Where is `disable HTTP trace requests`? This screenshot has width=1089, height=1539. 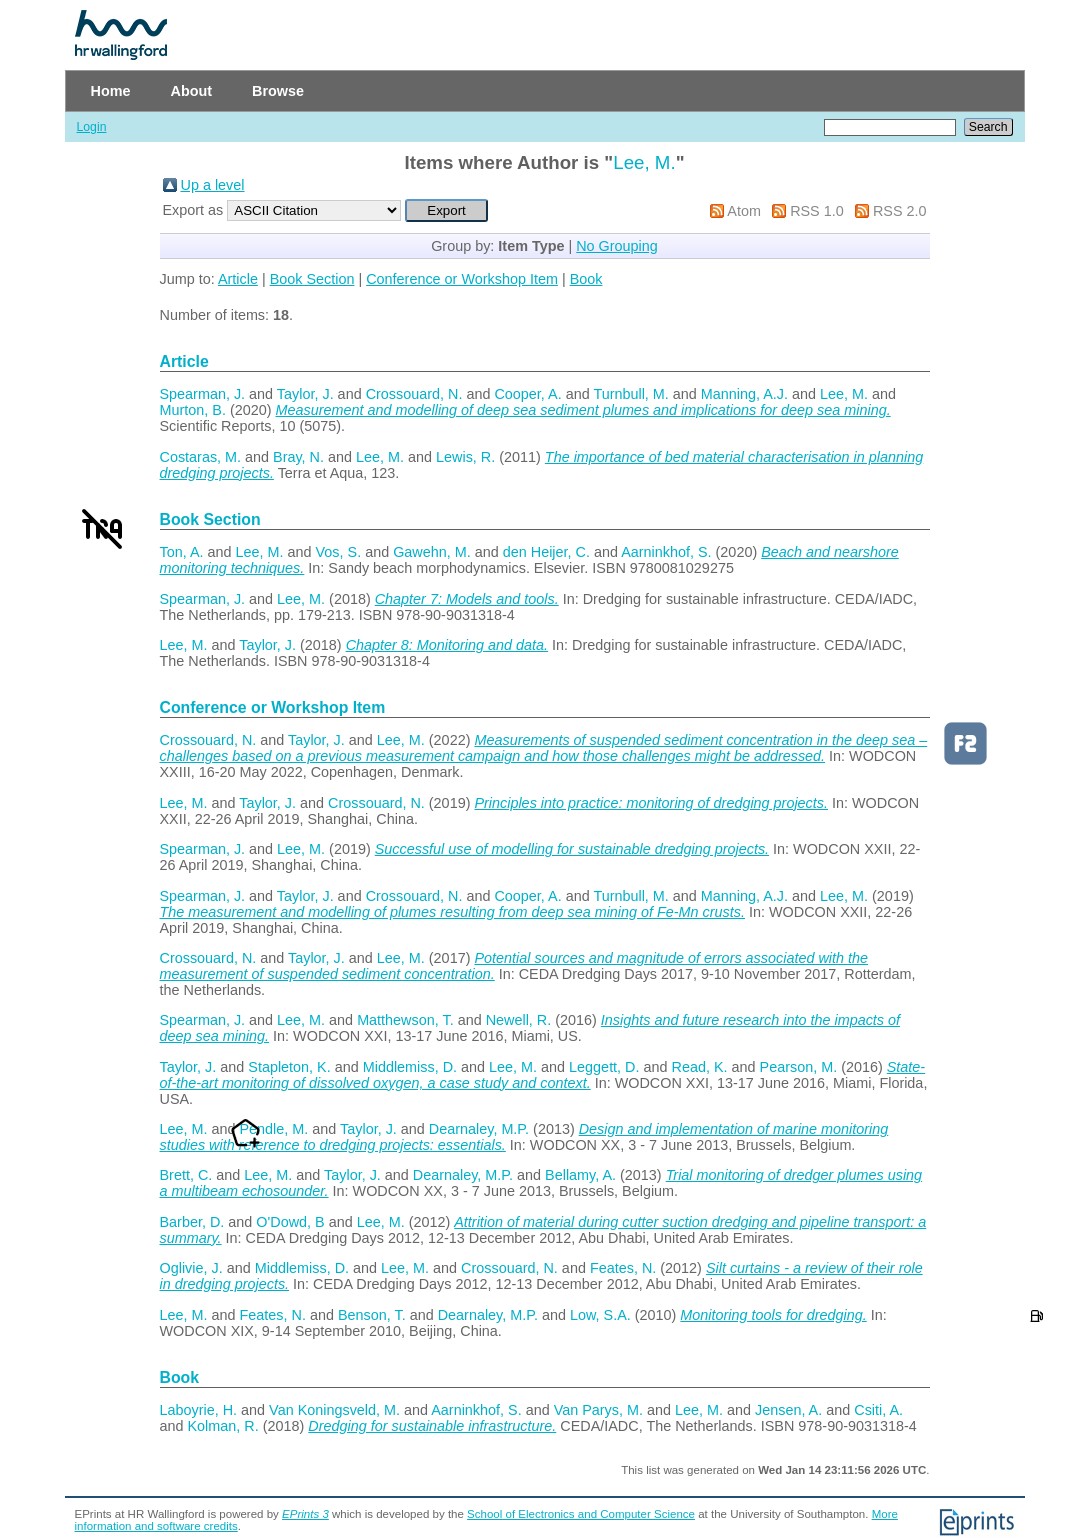
disable HTTP trace requests is located at coordinates (102, 529).